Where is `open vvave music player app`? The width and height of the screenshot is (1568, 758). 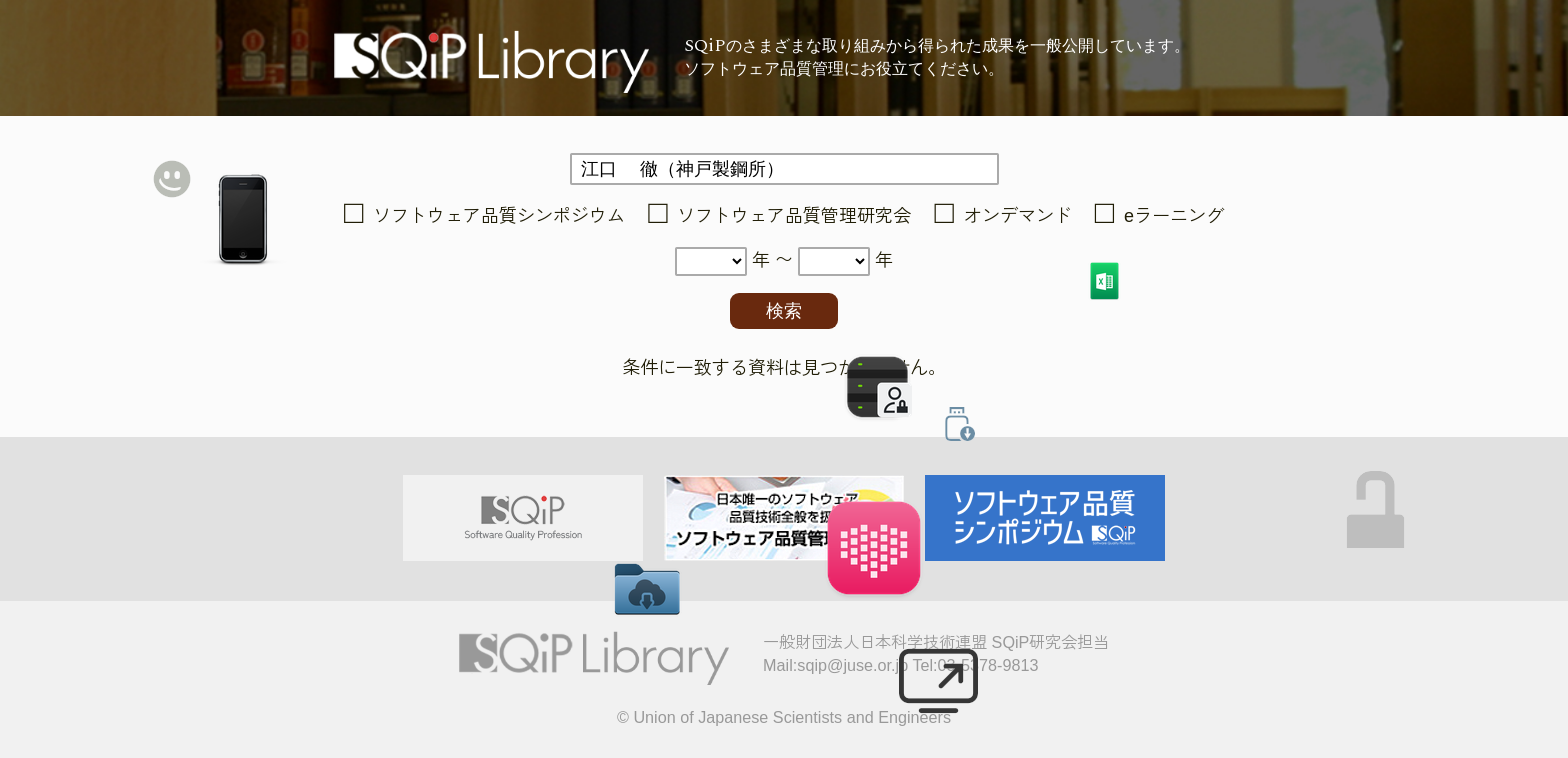
open vvave music player app is located at coordinates (874, 548).